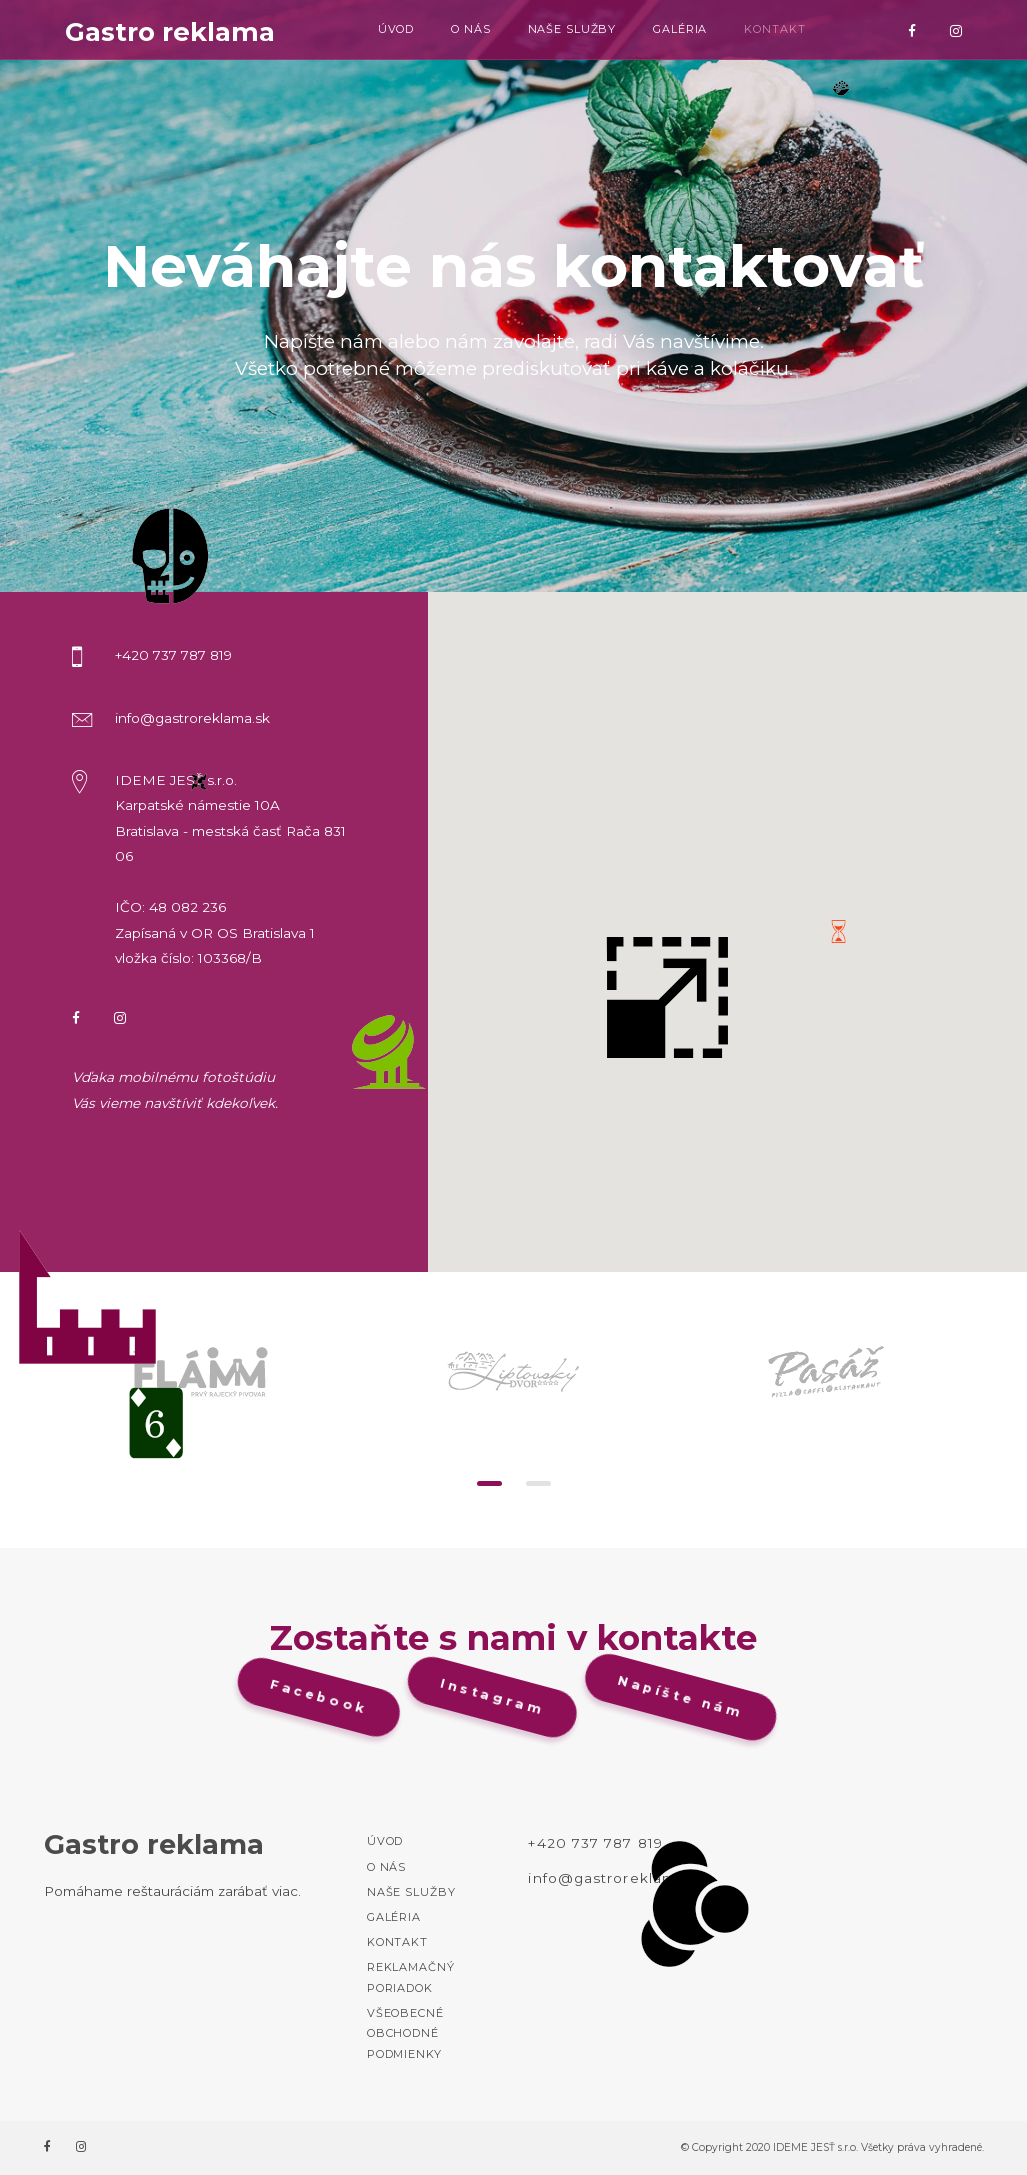 This screenshot has width=1027, height=2175. Describe the element at coordinates (695, 1904) in the screenshot. I see `view molecular or chemical information` at that location.